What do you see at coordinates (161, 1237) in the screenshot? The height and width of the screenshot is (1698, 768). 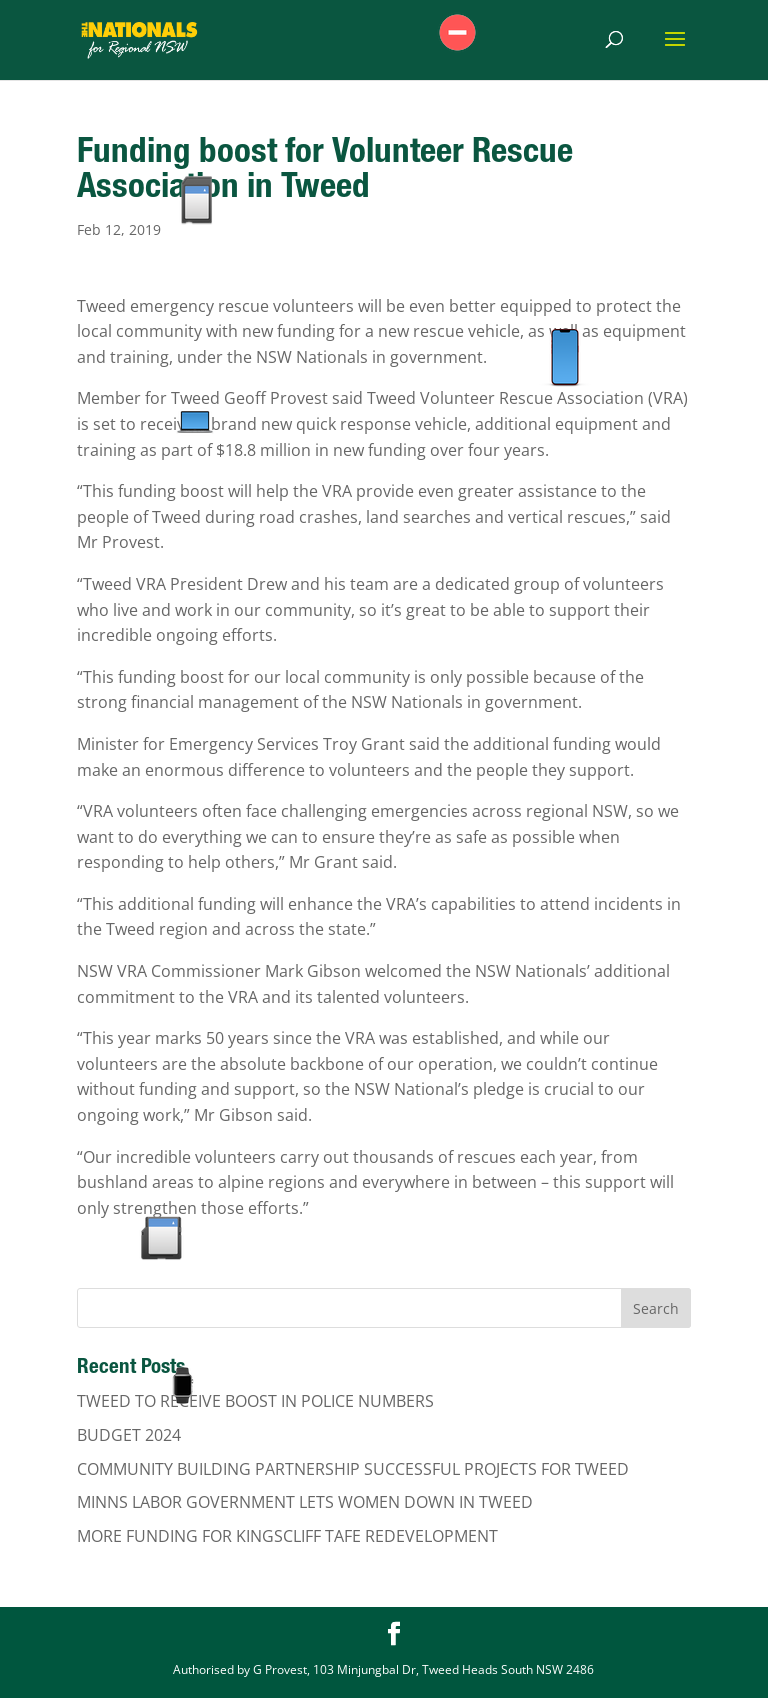 I see `access miniSD card storage` at bounding box center [161, 1237].